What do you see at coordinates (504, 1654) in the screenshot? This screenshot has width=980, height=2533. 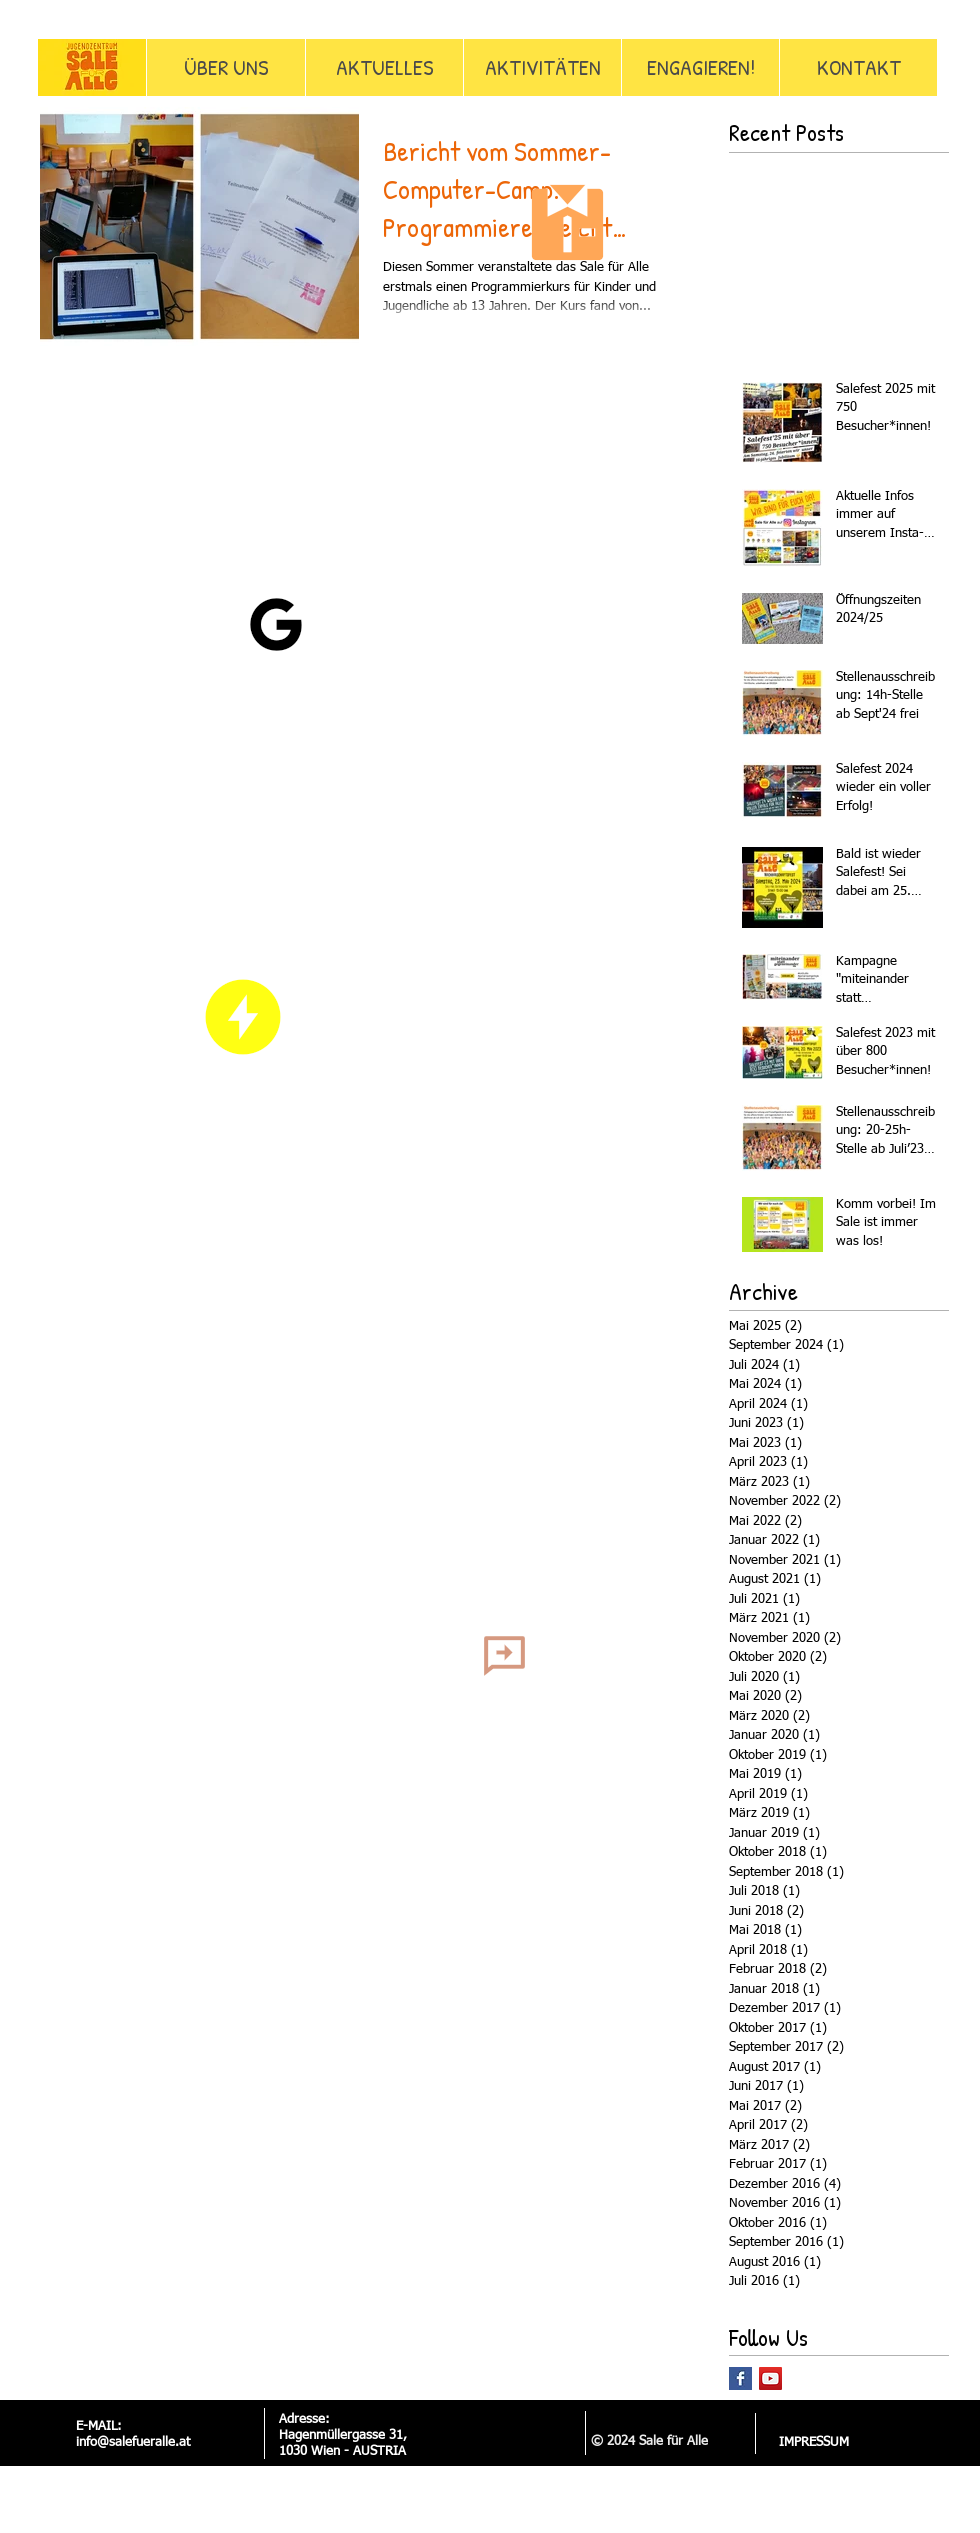 I see `forward a chat message` at bounding box center [504, 1654].